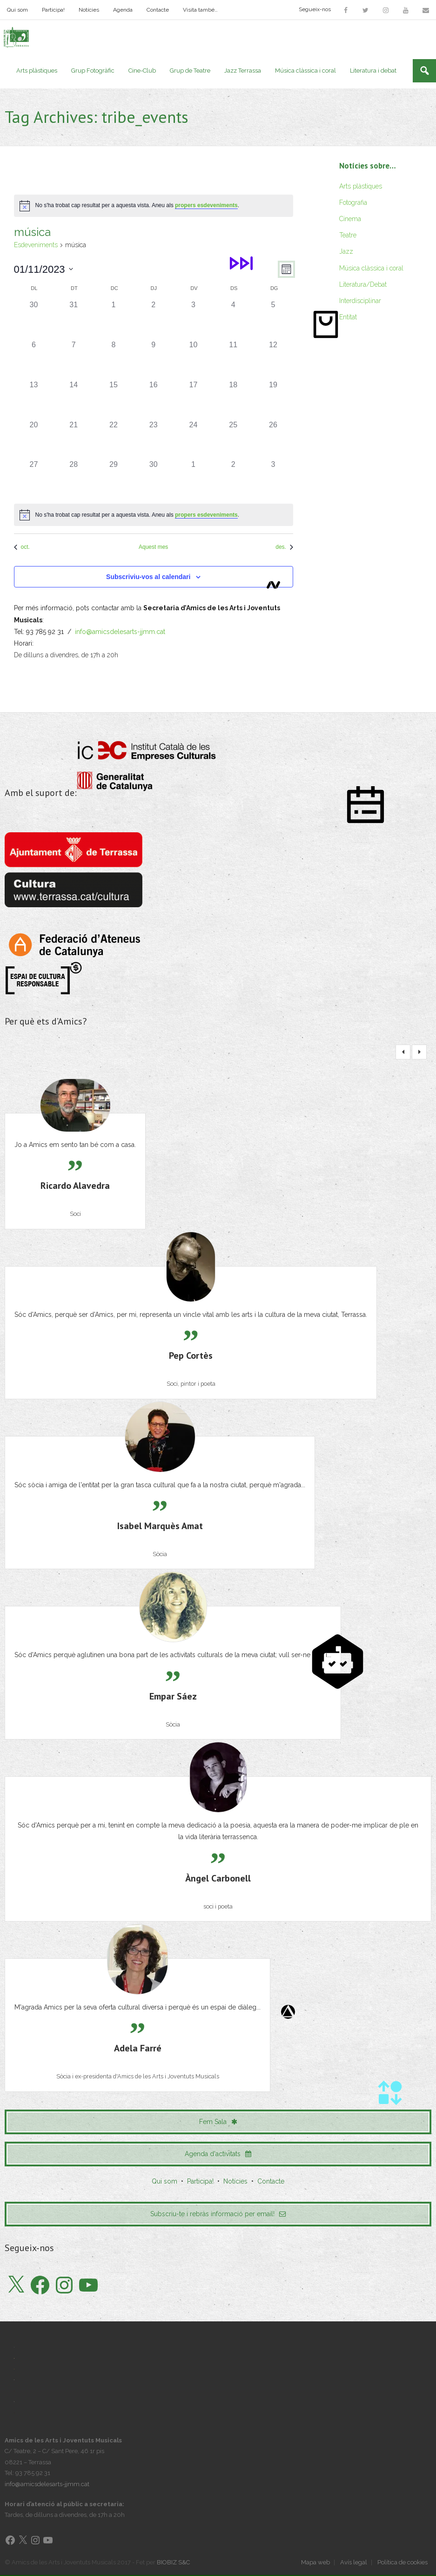 The height and width of the screenshot is (2576, 436). Describe the element at coordinates (326, 324) in the screenshot. I see `view your shopping bag` at that location.